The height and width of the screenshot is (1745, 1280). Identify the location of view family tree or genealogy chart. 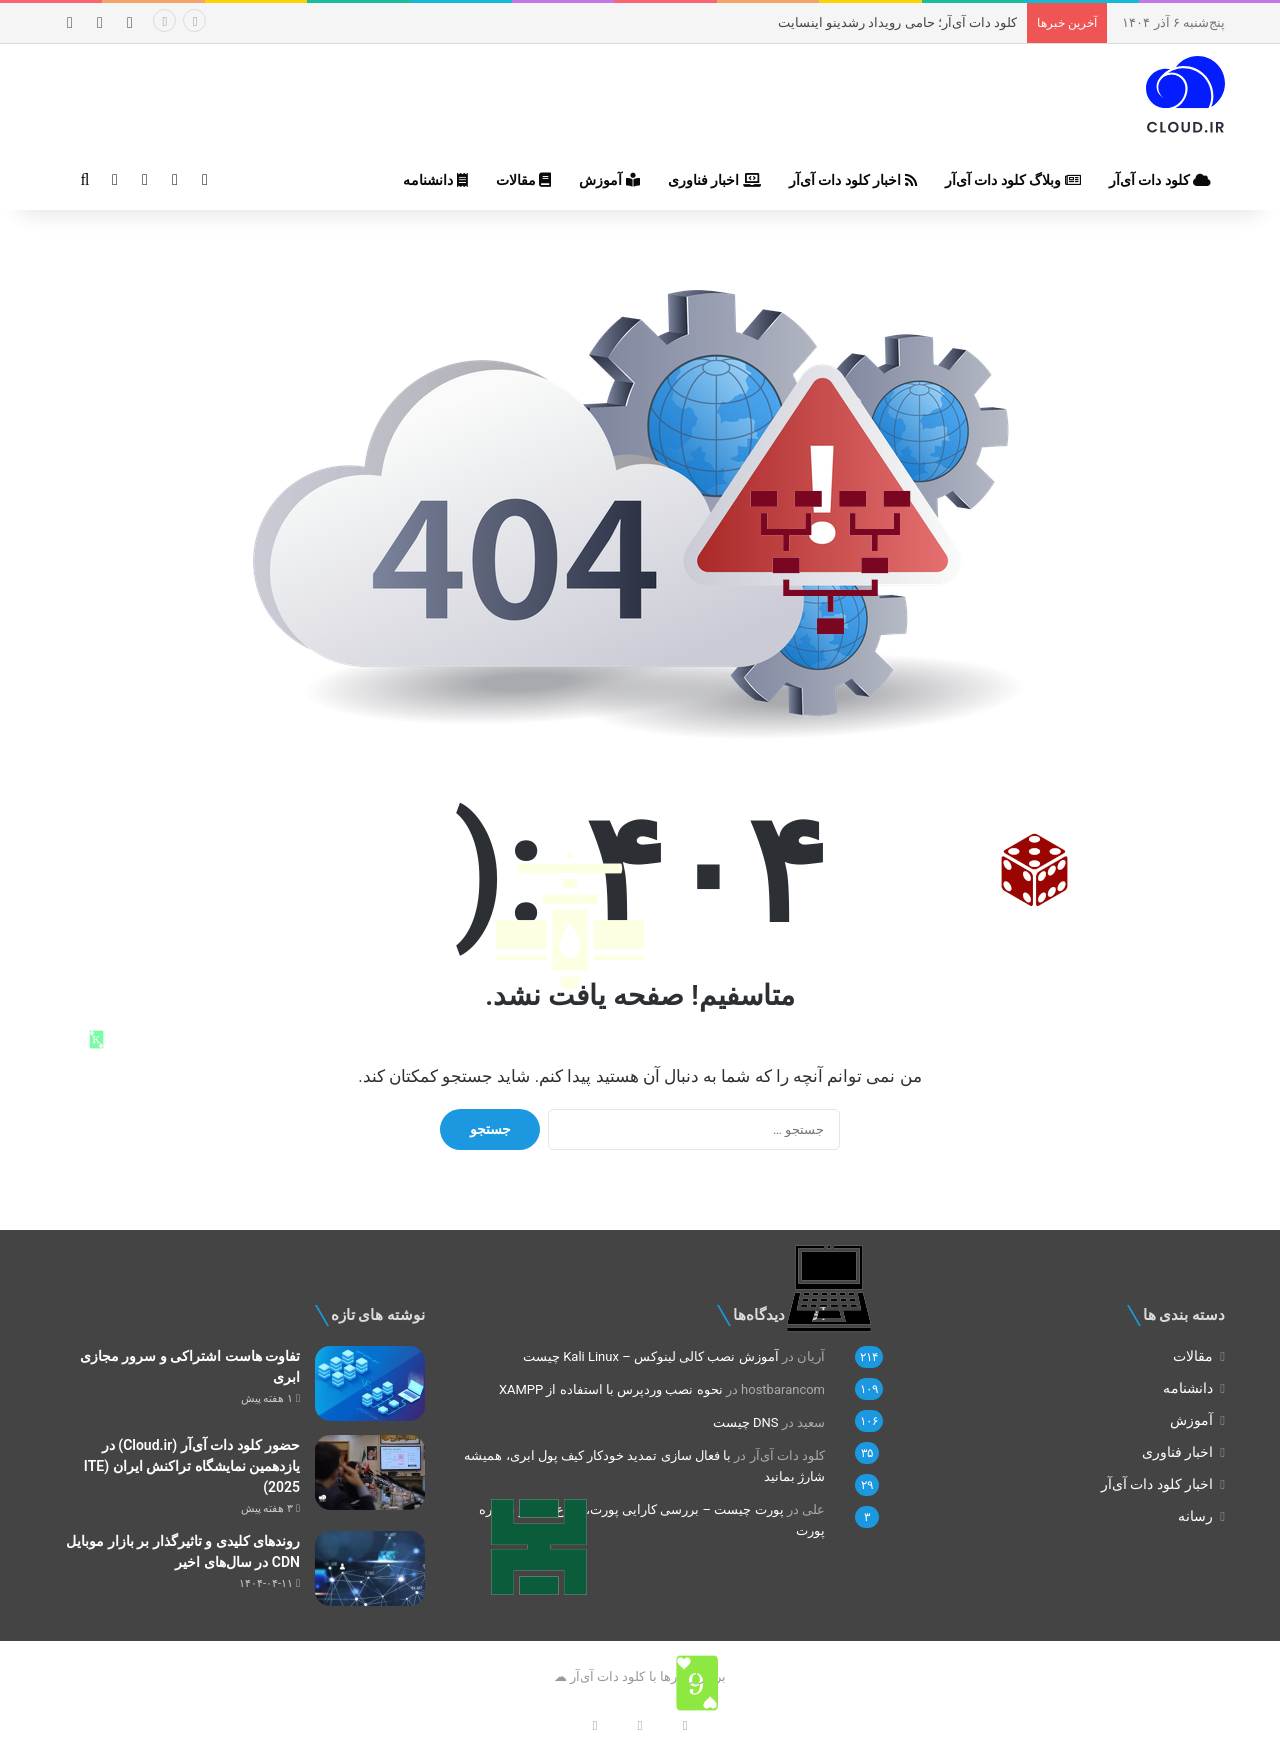
(830, 562).